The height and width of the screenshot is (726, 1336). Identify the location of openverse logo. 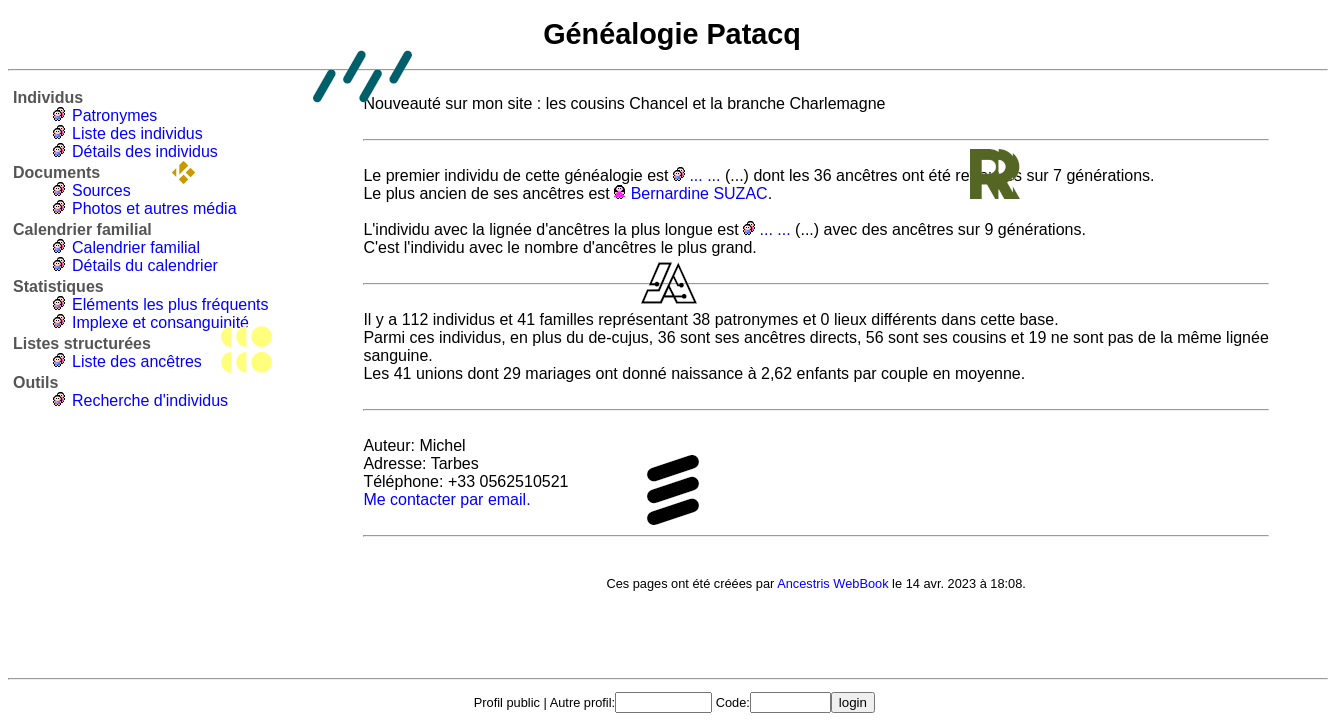
(246, 349).